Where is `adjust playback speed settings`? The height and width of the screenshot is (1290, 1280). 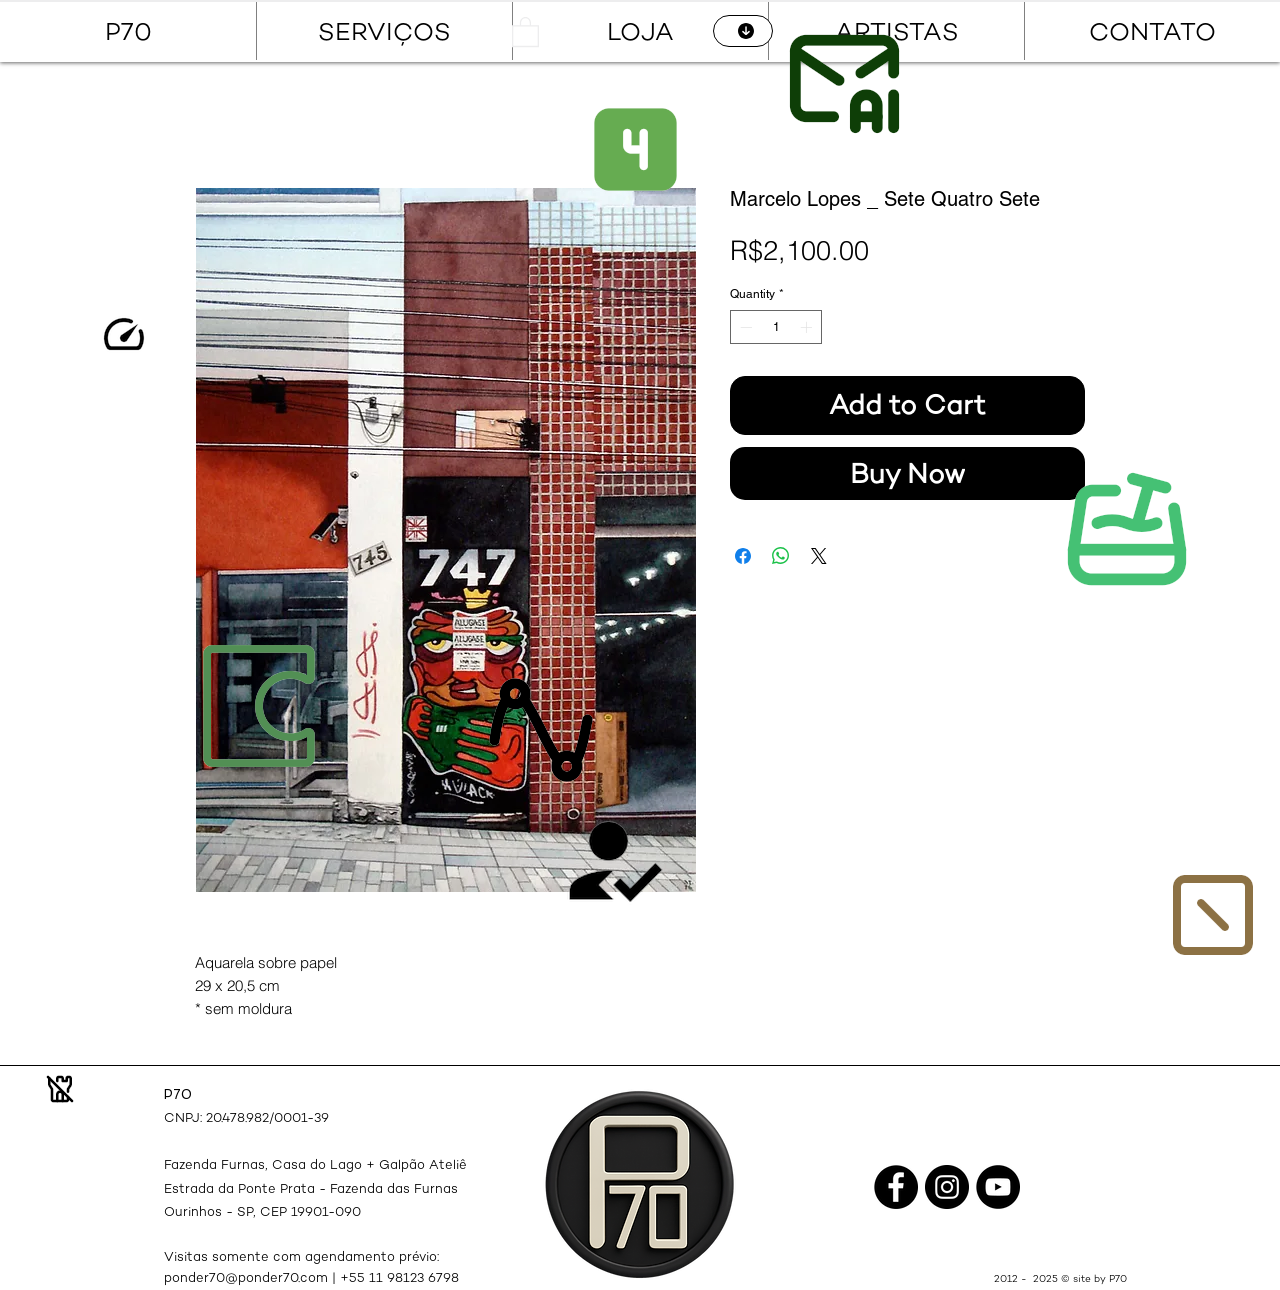
adjust playback speed settings is located at coordinates (124, 334).